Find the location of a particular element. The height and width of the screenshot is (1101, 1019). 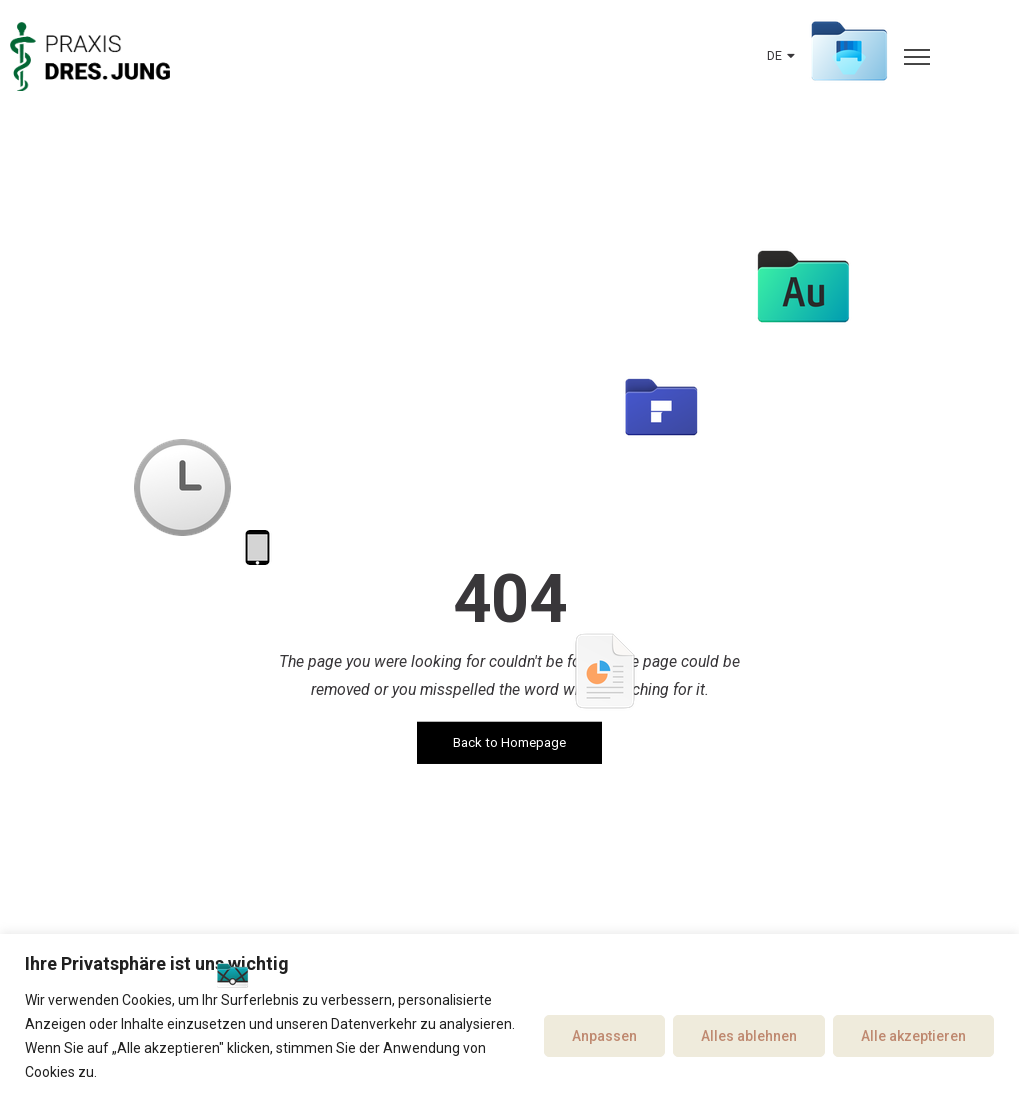

open Adobe Audition project files folder is located at coordinates (803, 289).